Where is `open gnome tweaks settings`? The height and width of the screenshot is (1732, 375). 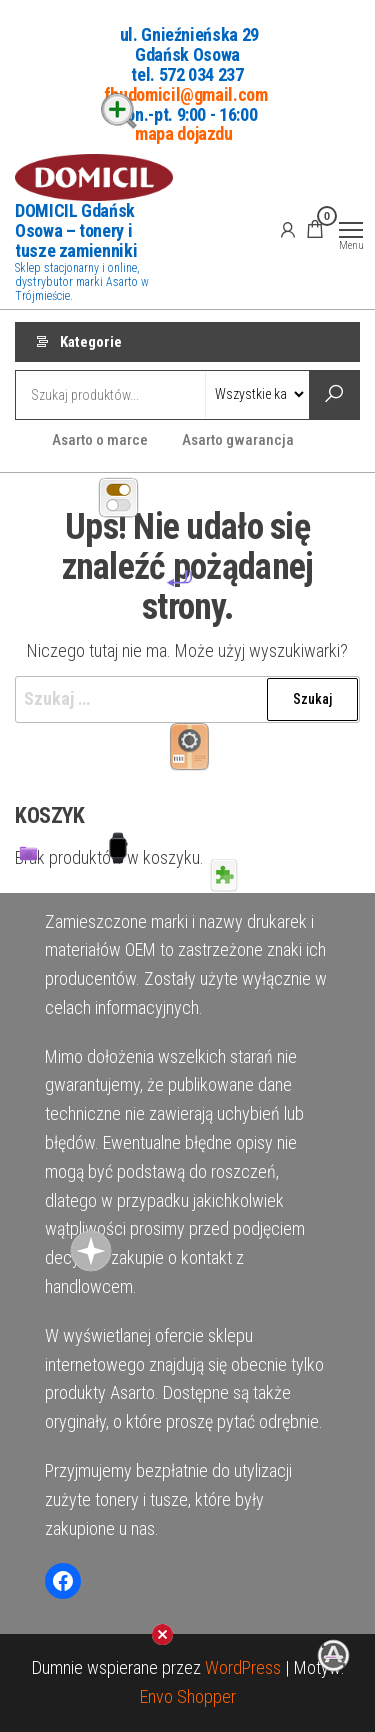
open gnome tweaks settings is located at coordinates (118, 497).